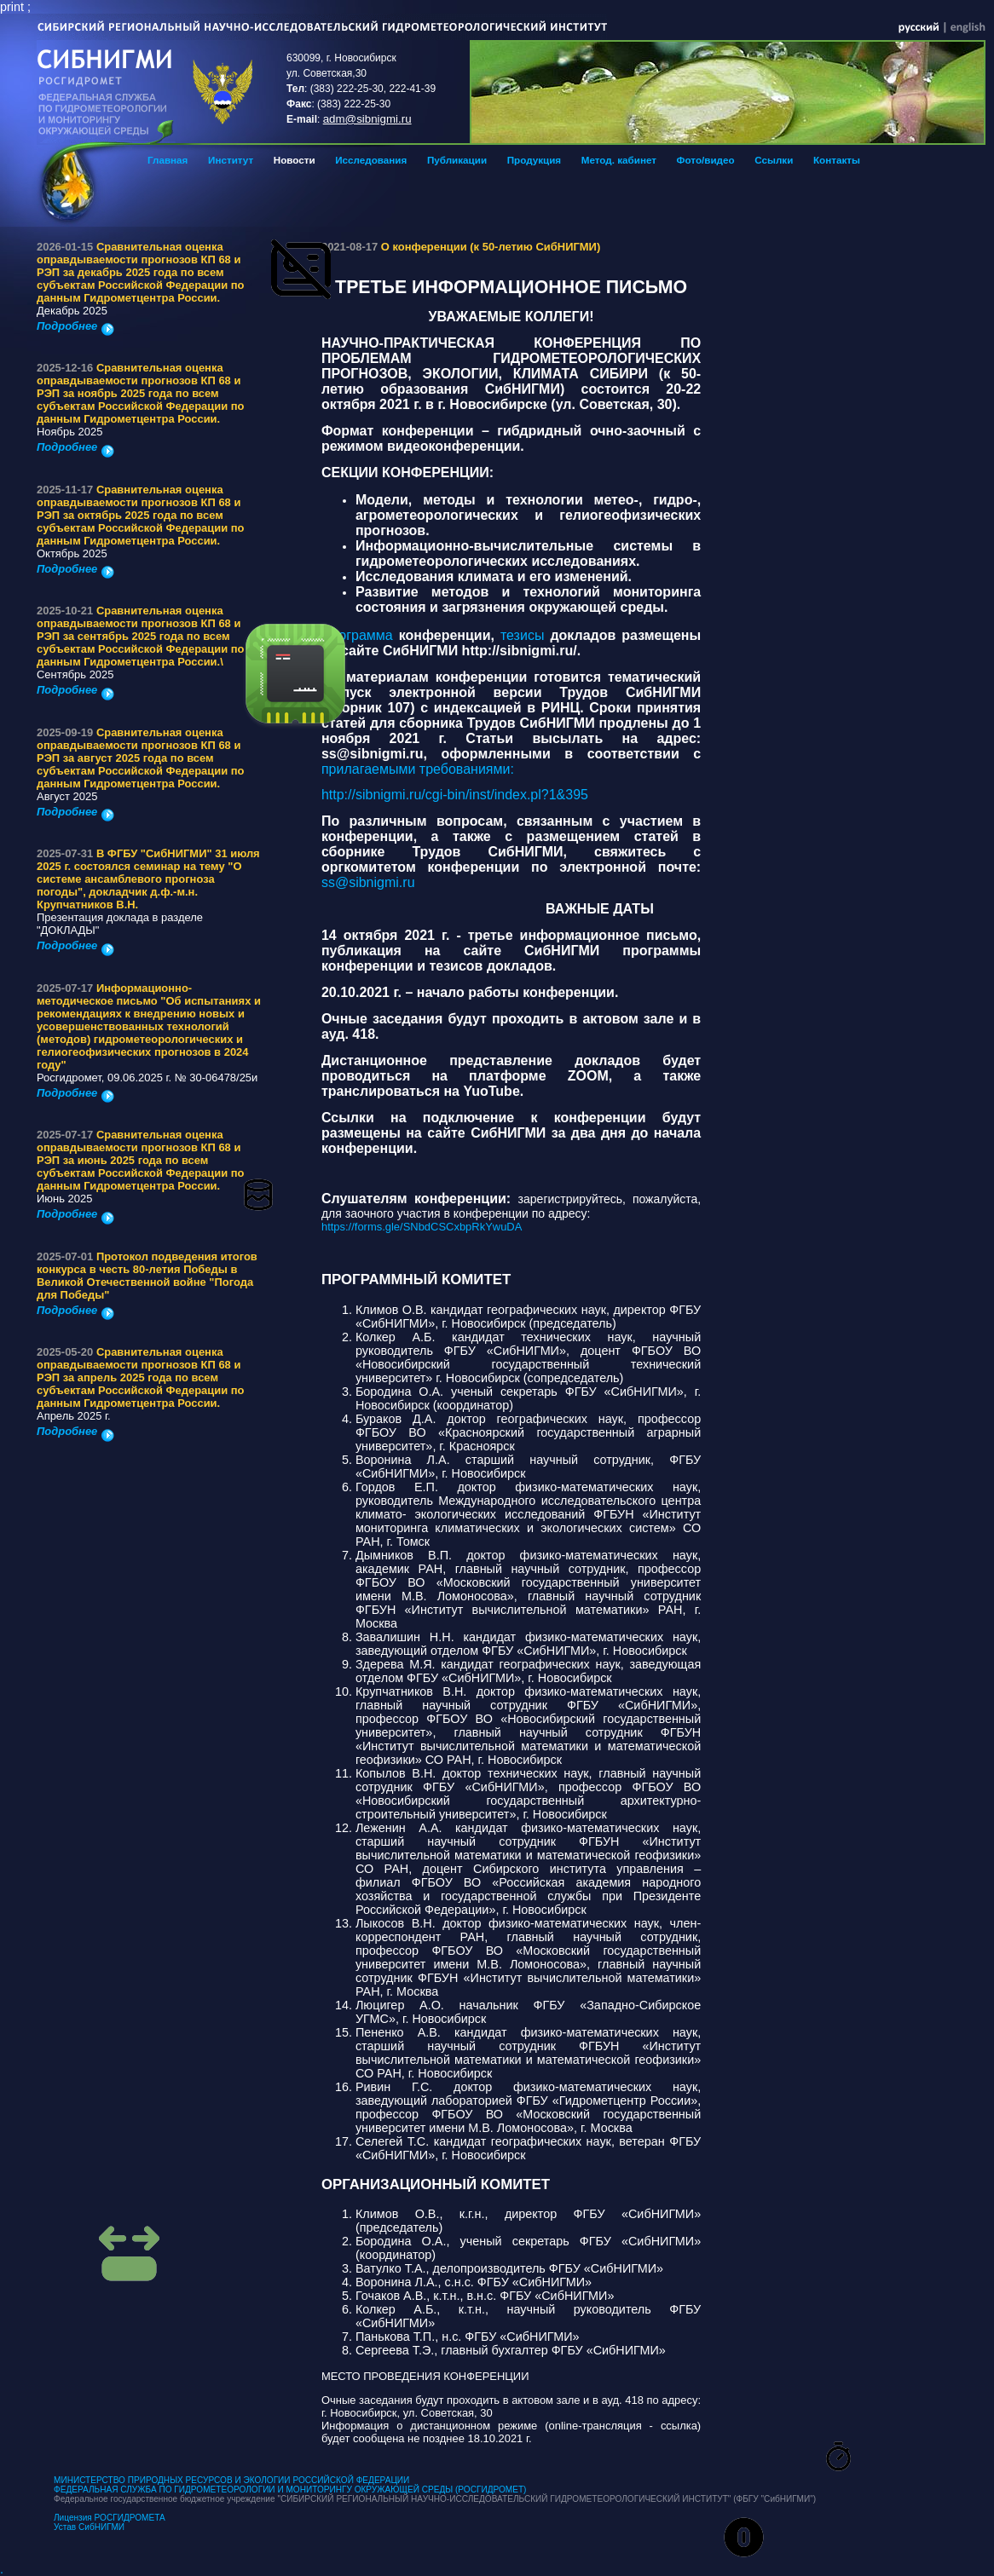 This screenshot has height=2576, width=994. I want to click on indicates zero items or notifications, so click(743, 2537).